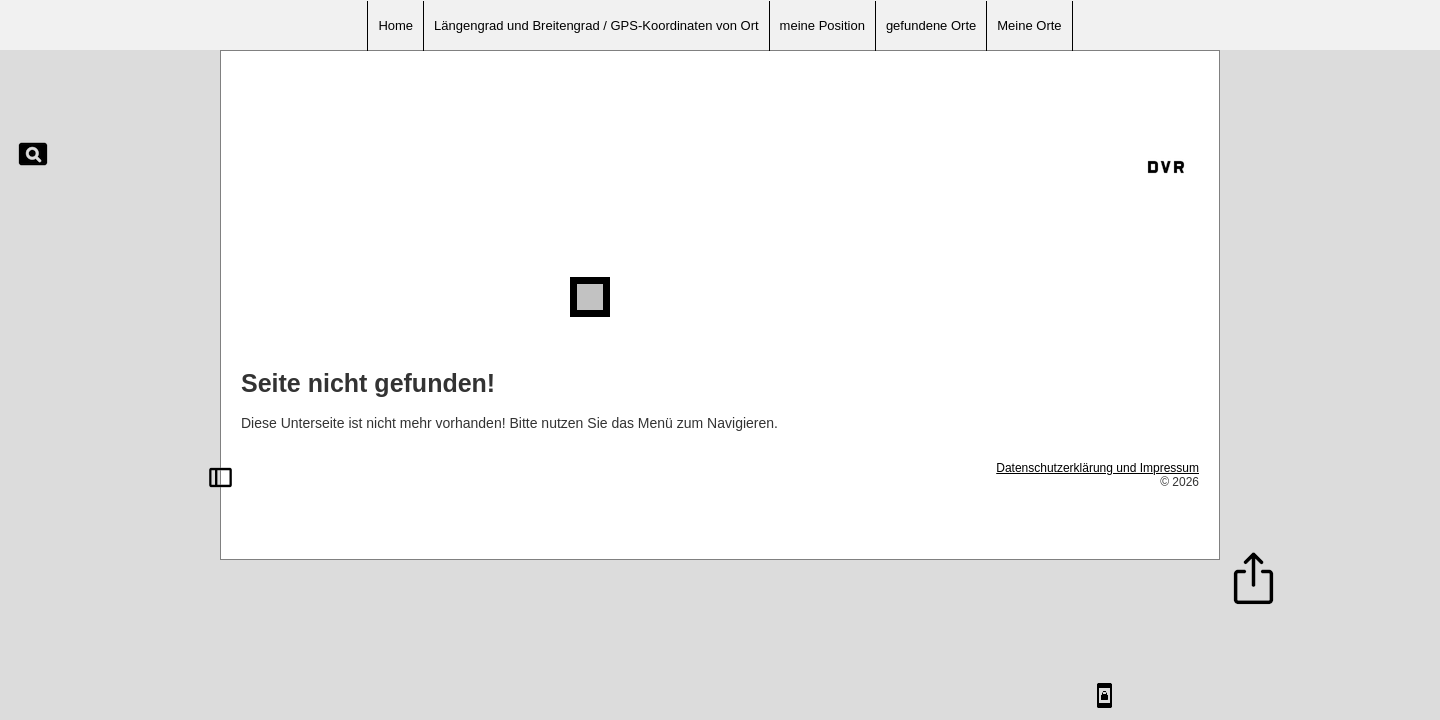 The image size is (1440, 720). Describe the element at coordinates (1104, 695) in the screenshot. I see `lock screen in portrait orientation` at that location.